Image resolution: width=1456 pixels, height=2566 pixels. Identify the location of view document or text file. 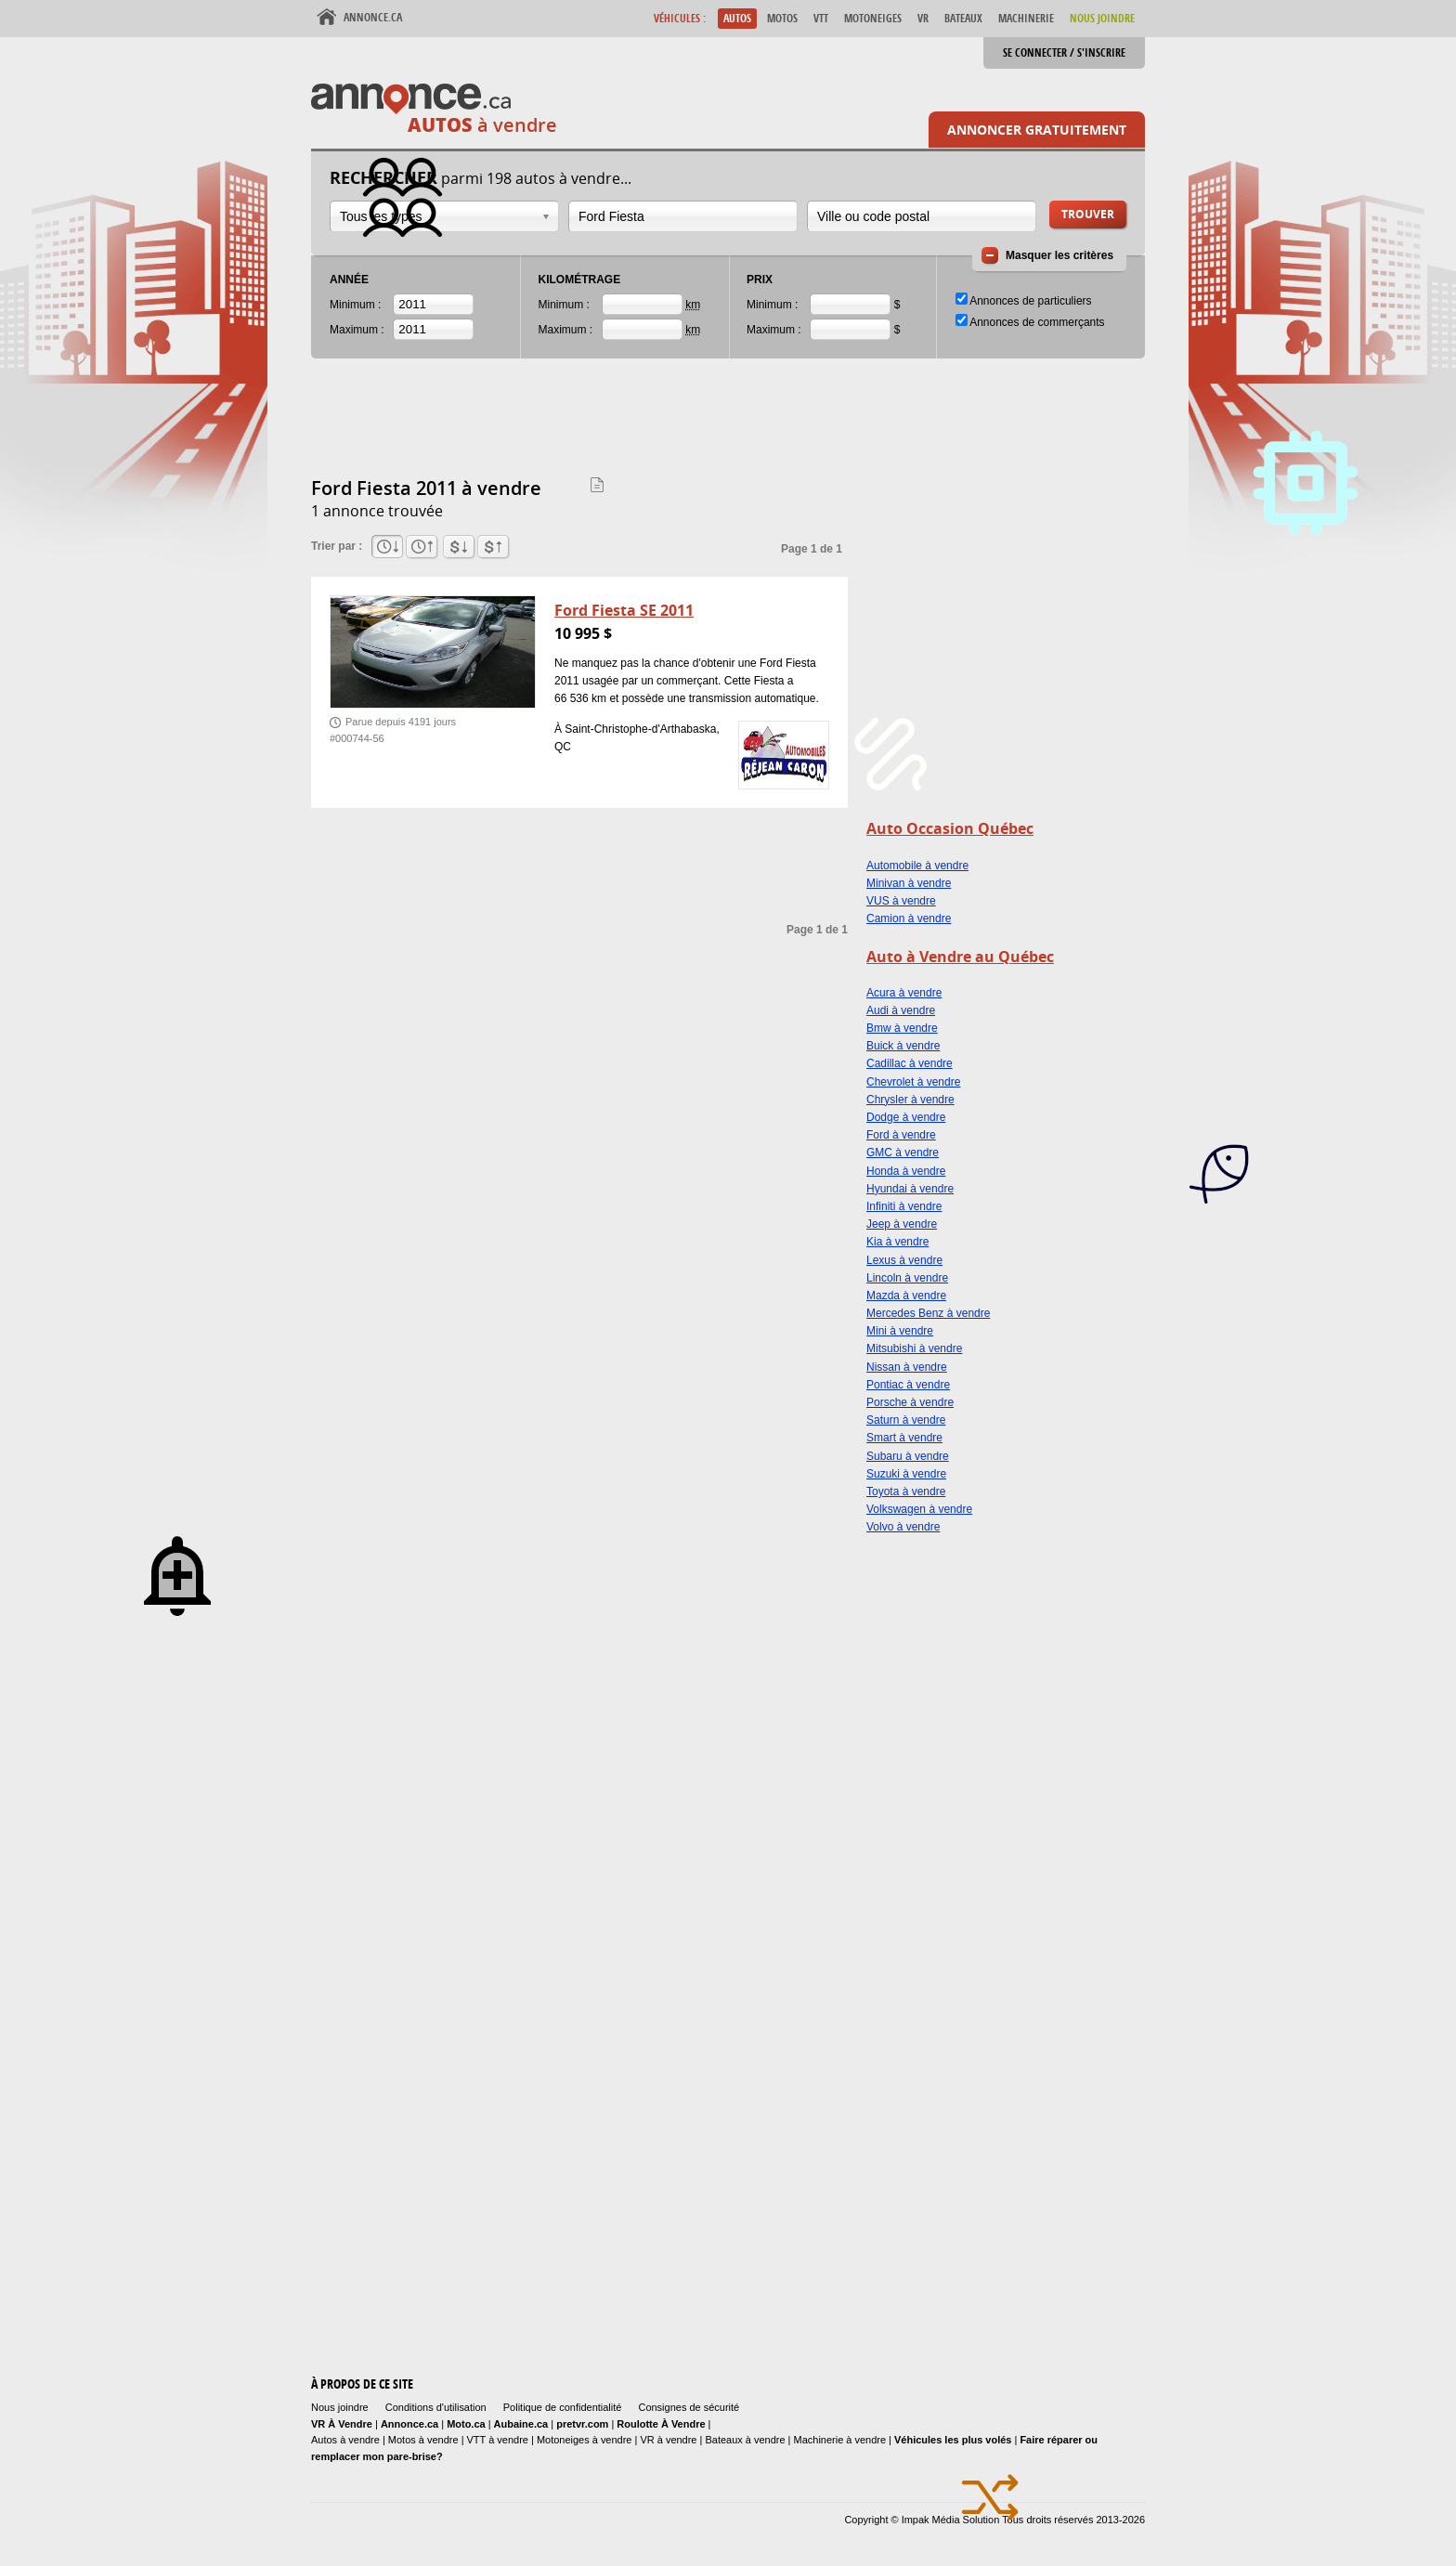
(597, 485).